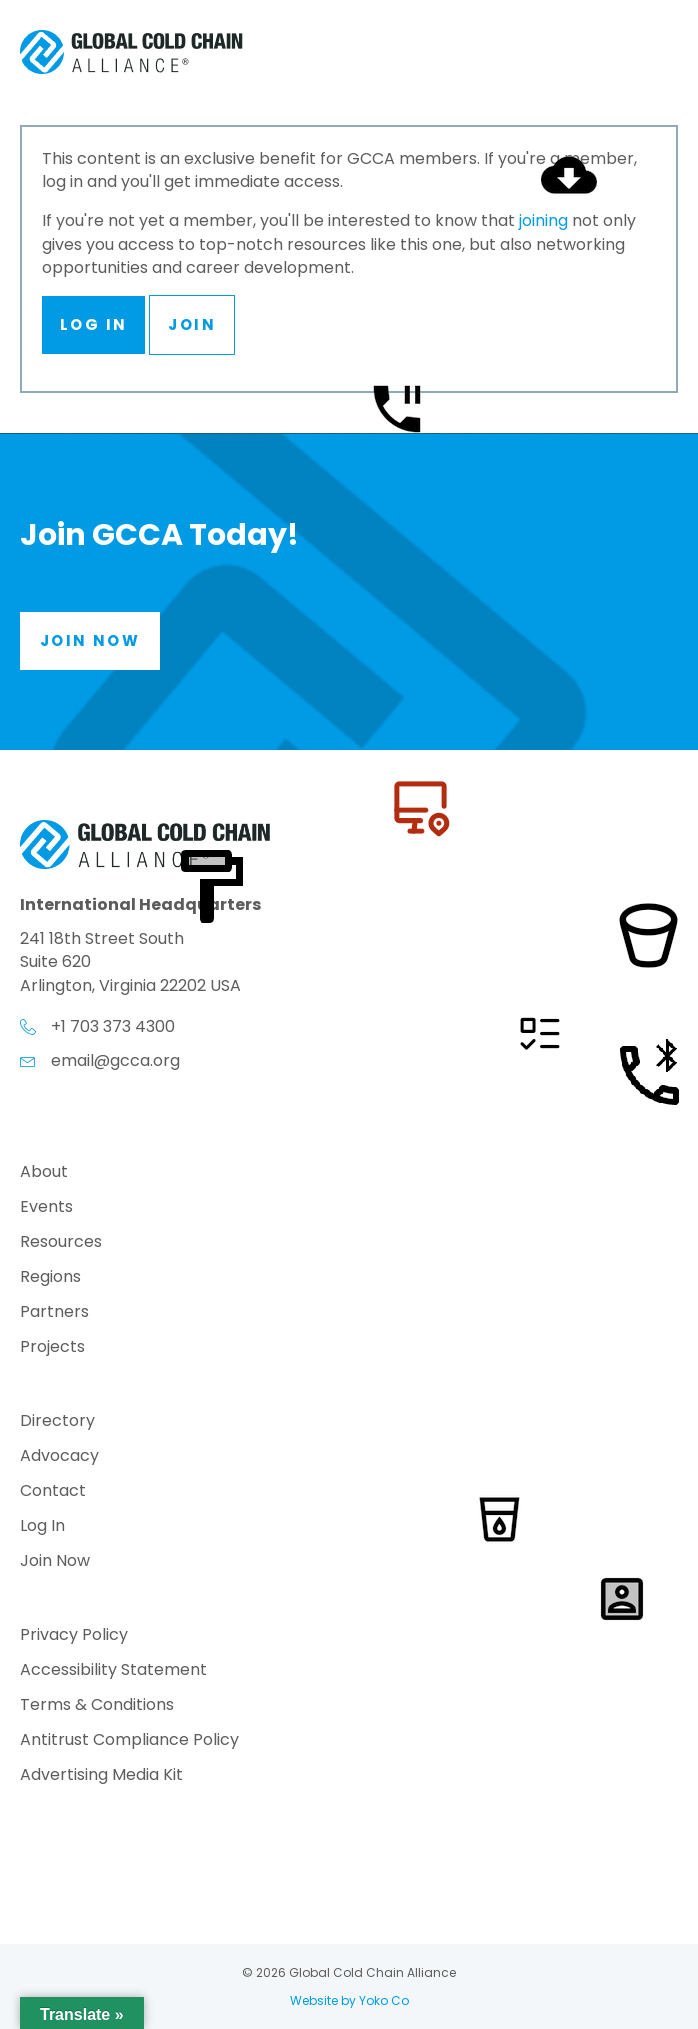  Describe the element at coordinates (420, 807) in the screenshot. I see `view device location on map` at that location.